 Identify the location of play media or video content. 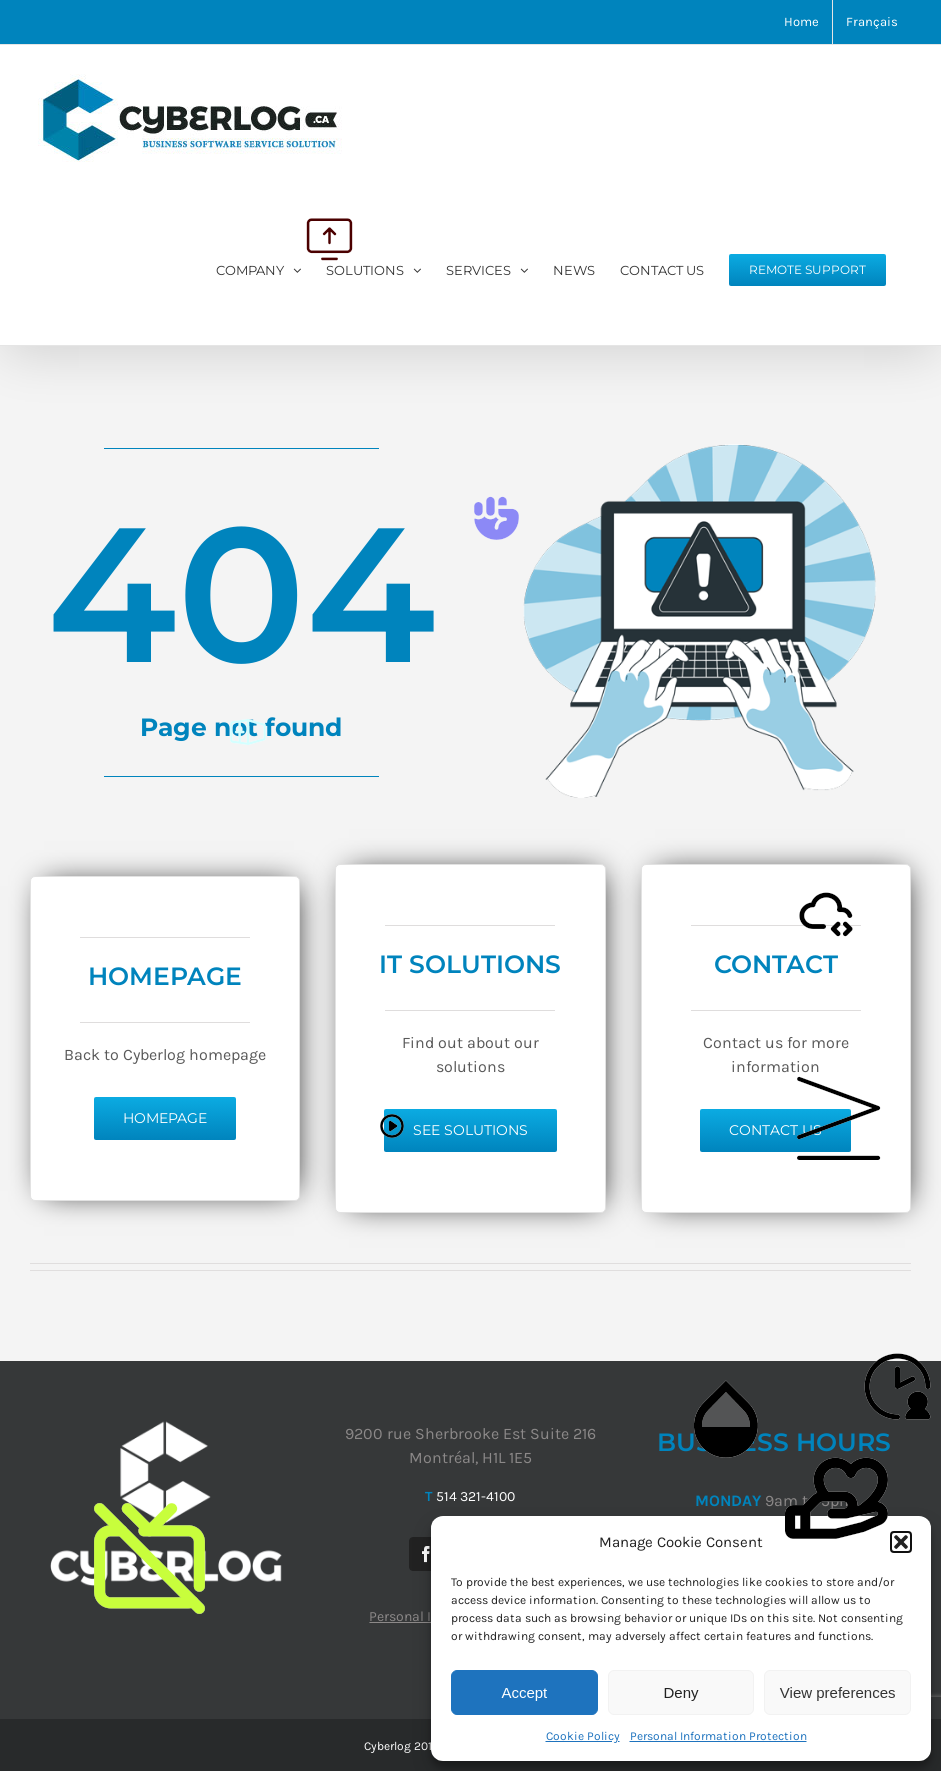
(392, 1126).